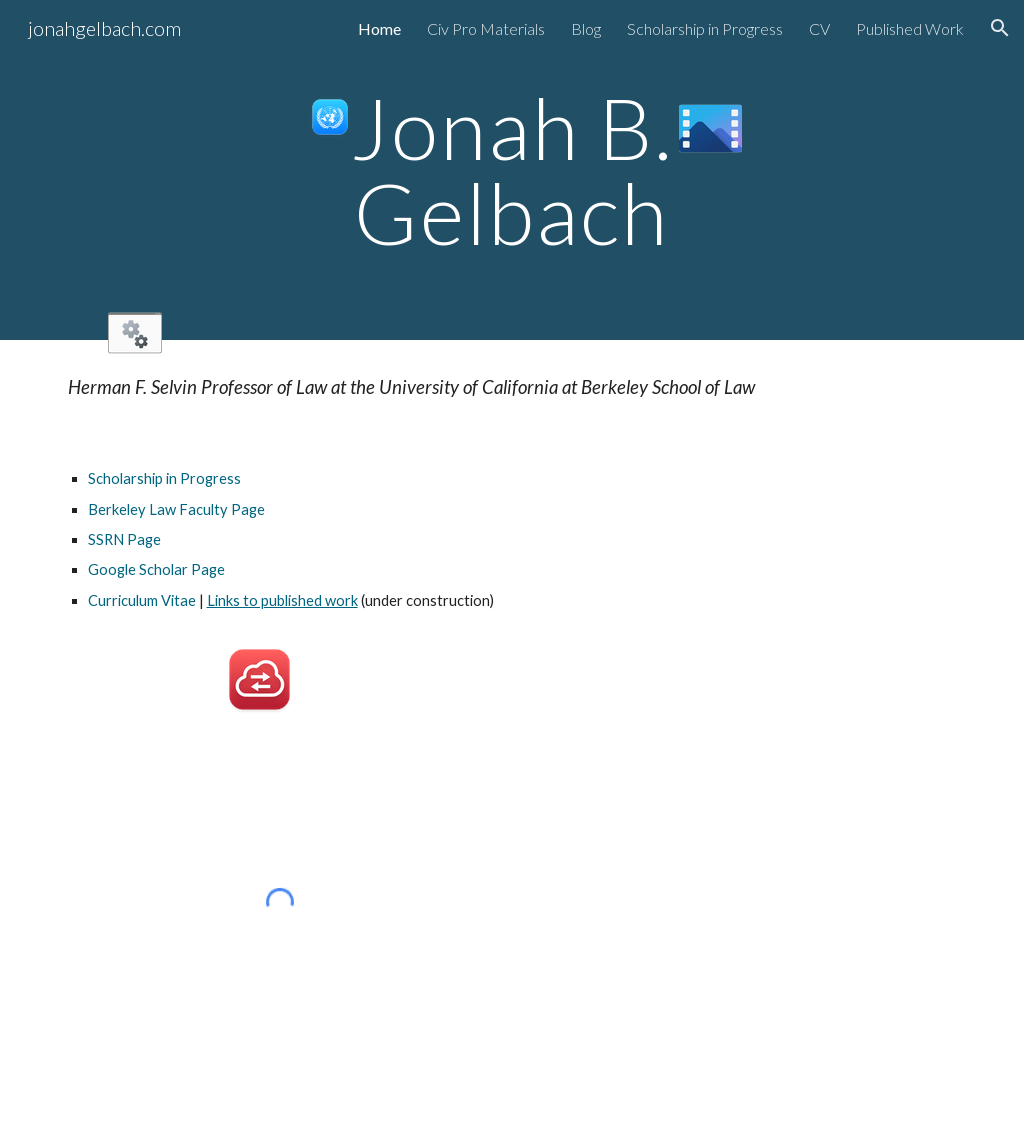 The image size is (1024, 1122). Describe the element at coordinates (259, 679) in the screenshot. I see `open opensnitch firewall application` at that location.